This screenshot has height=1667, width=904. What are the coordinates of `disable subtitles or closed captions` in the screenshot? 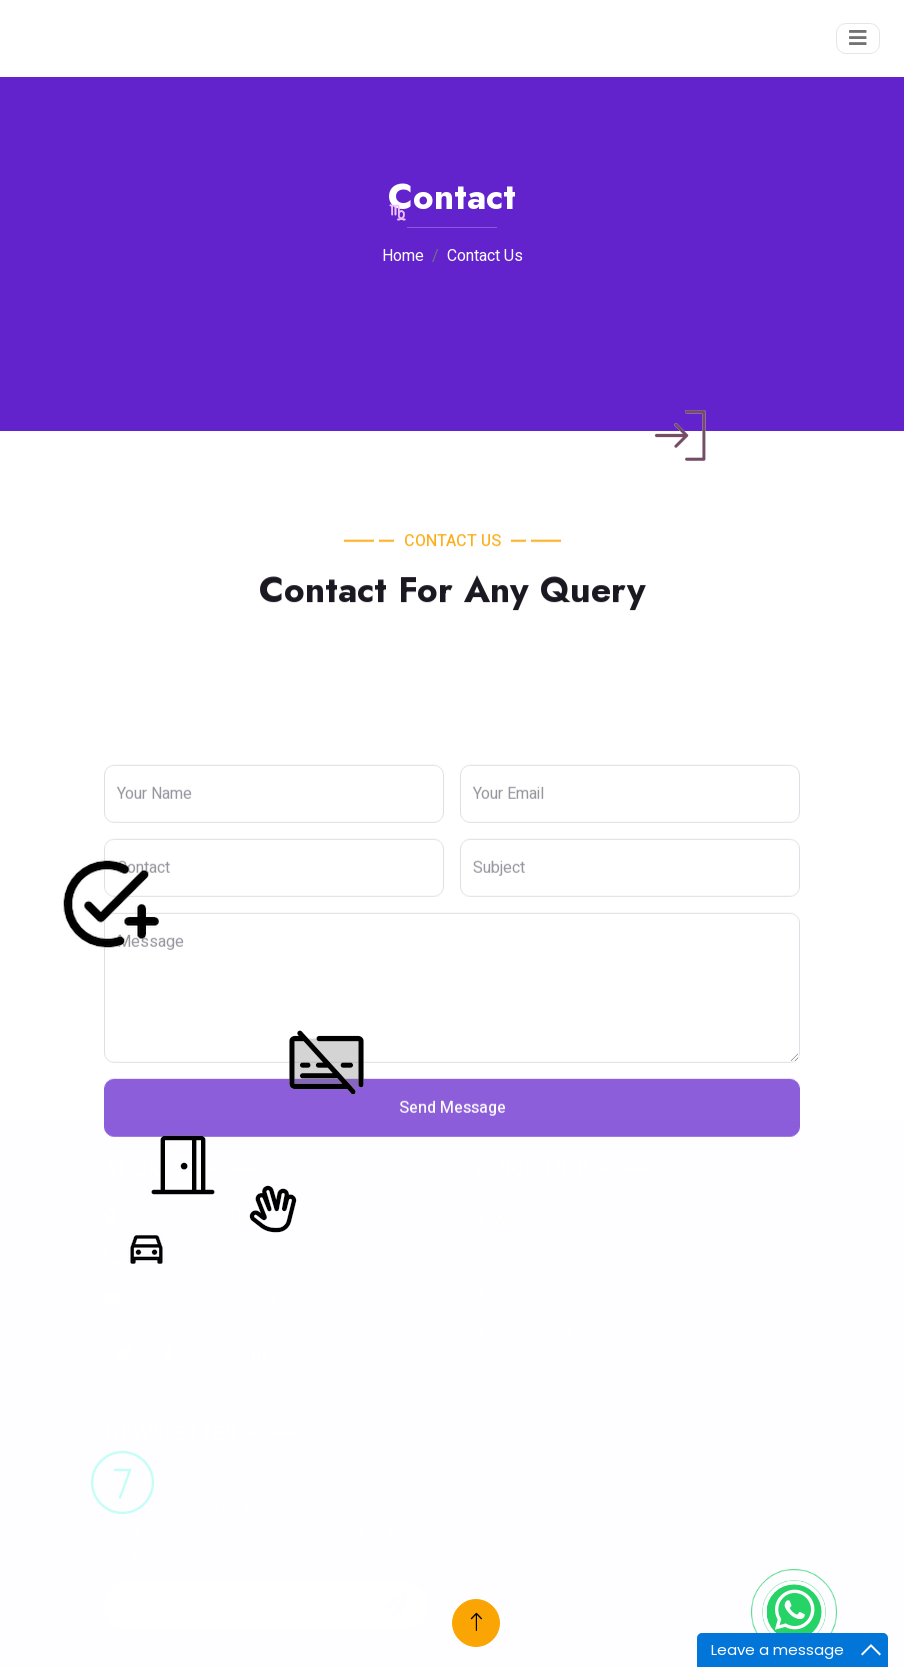 It's located at (326, 1062).